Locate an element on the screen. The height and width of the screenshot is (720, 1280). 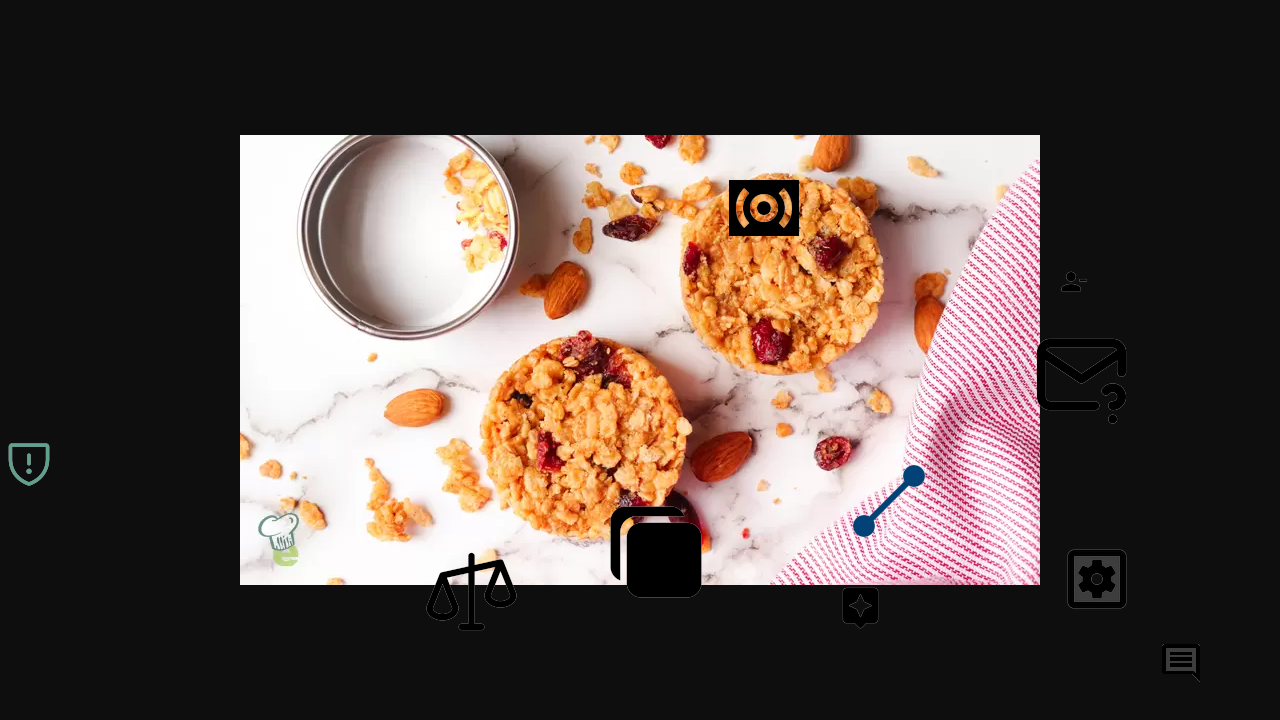
remove a contact or user from your list is located at coordinates (1073, 281).